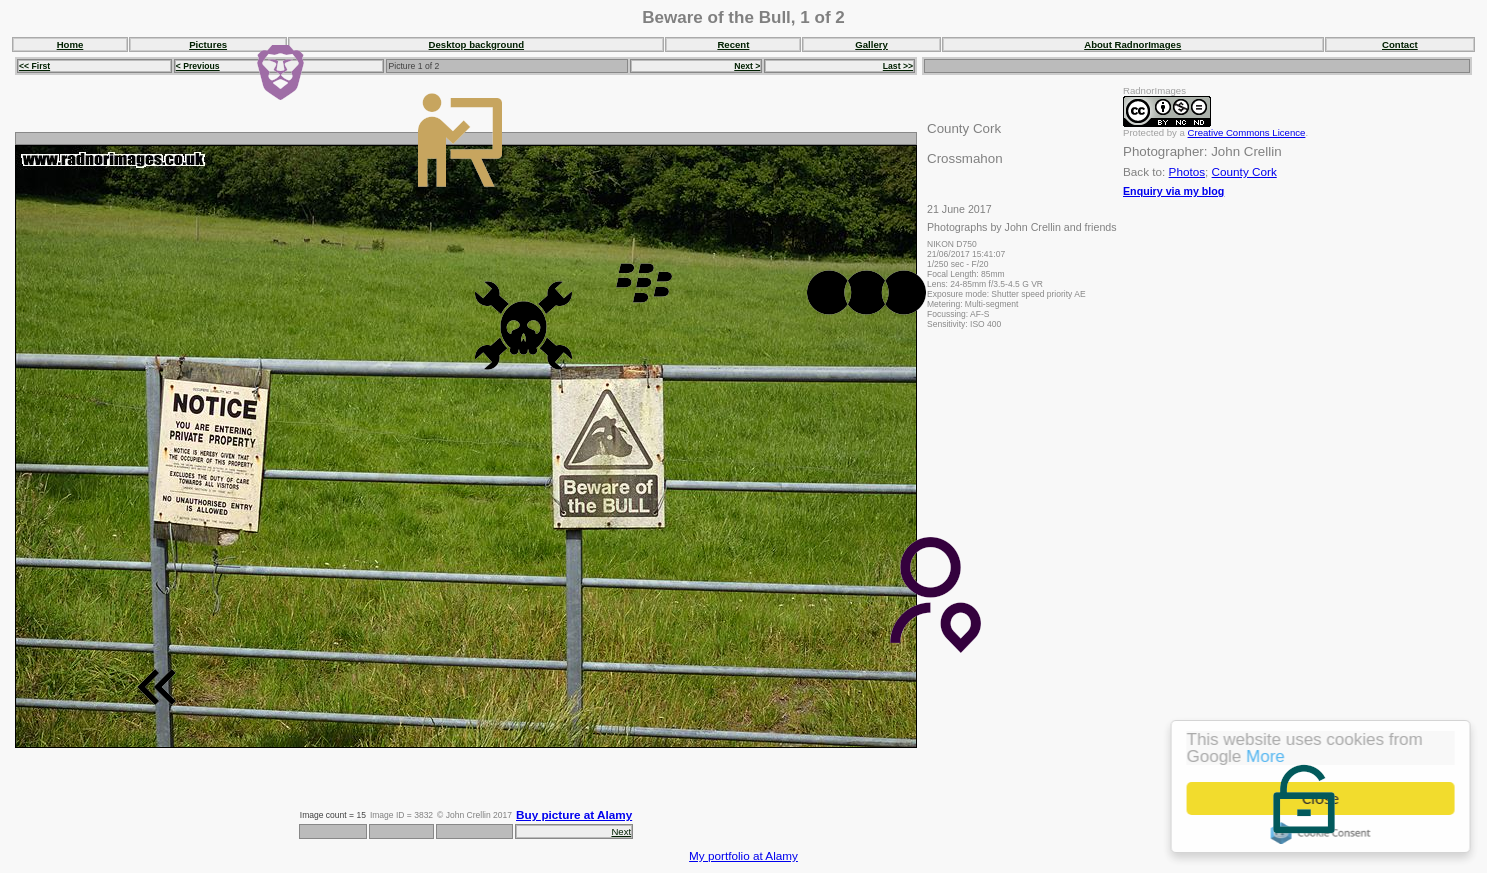 The image size is (1487, 873). I want to click on open brave browser, so click(280, 72).